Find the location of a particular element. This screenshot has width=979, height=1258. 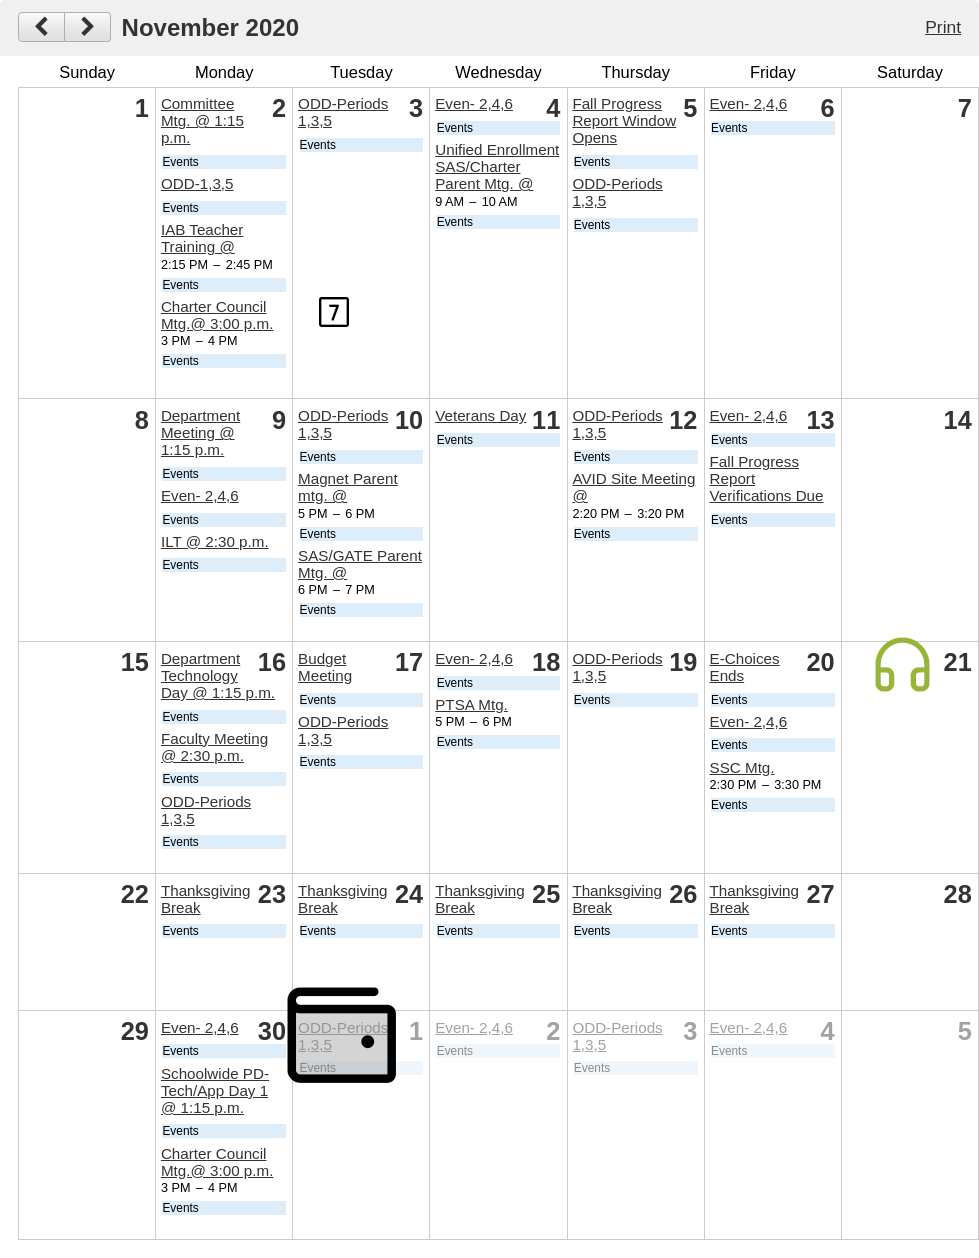

select or input the number seven is located at coordinates (334, 312).